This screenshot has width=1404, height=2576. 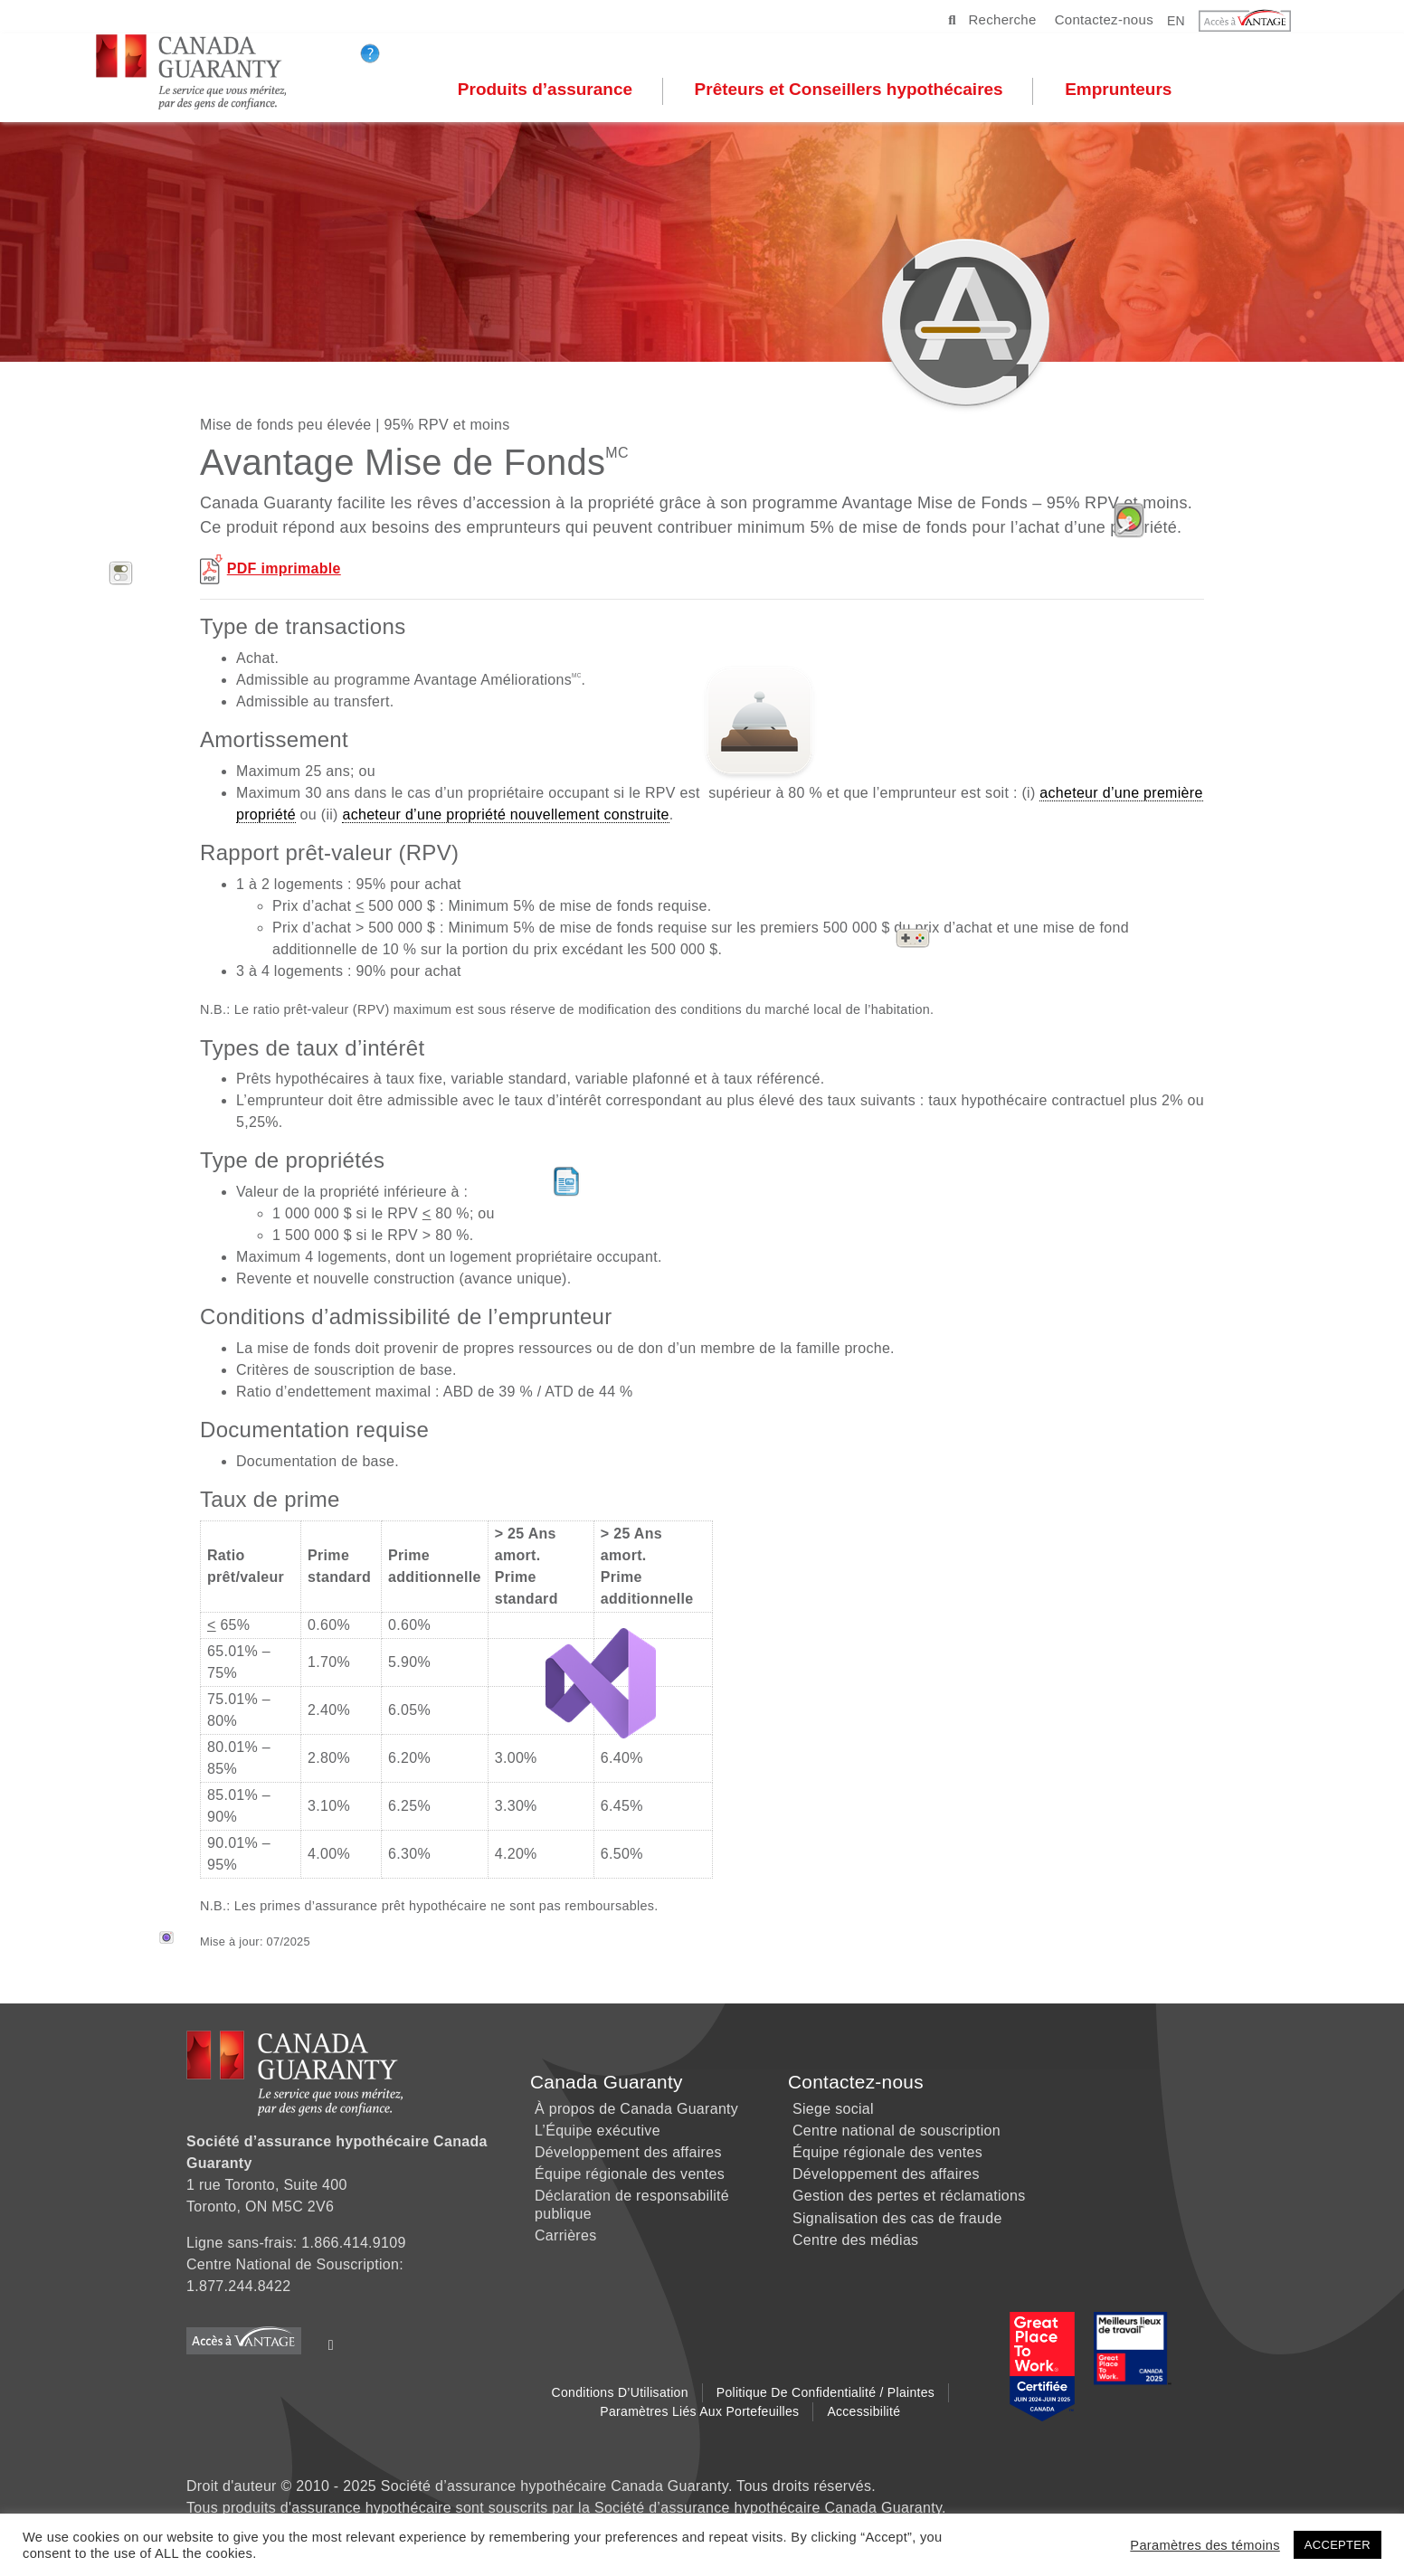 What do you see at coordinates (566, 1181) in the screenshot?
I see `open a text document template file` at bounding box center [566, 1181].